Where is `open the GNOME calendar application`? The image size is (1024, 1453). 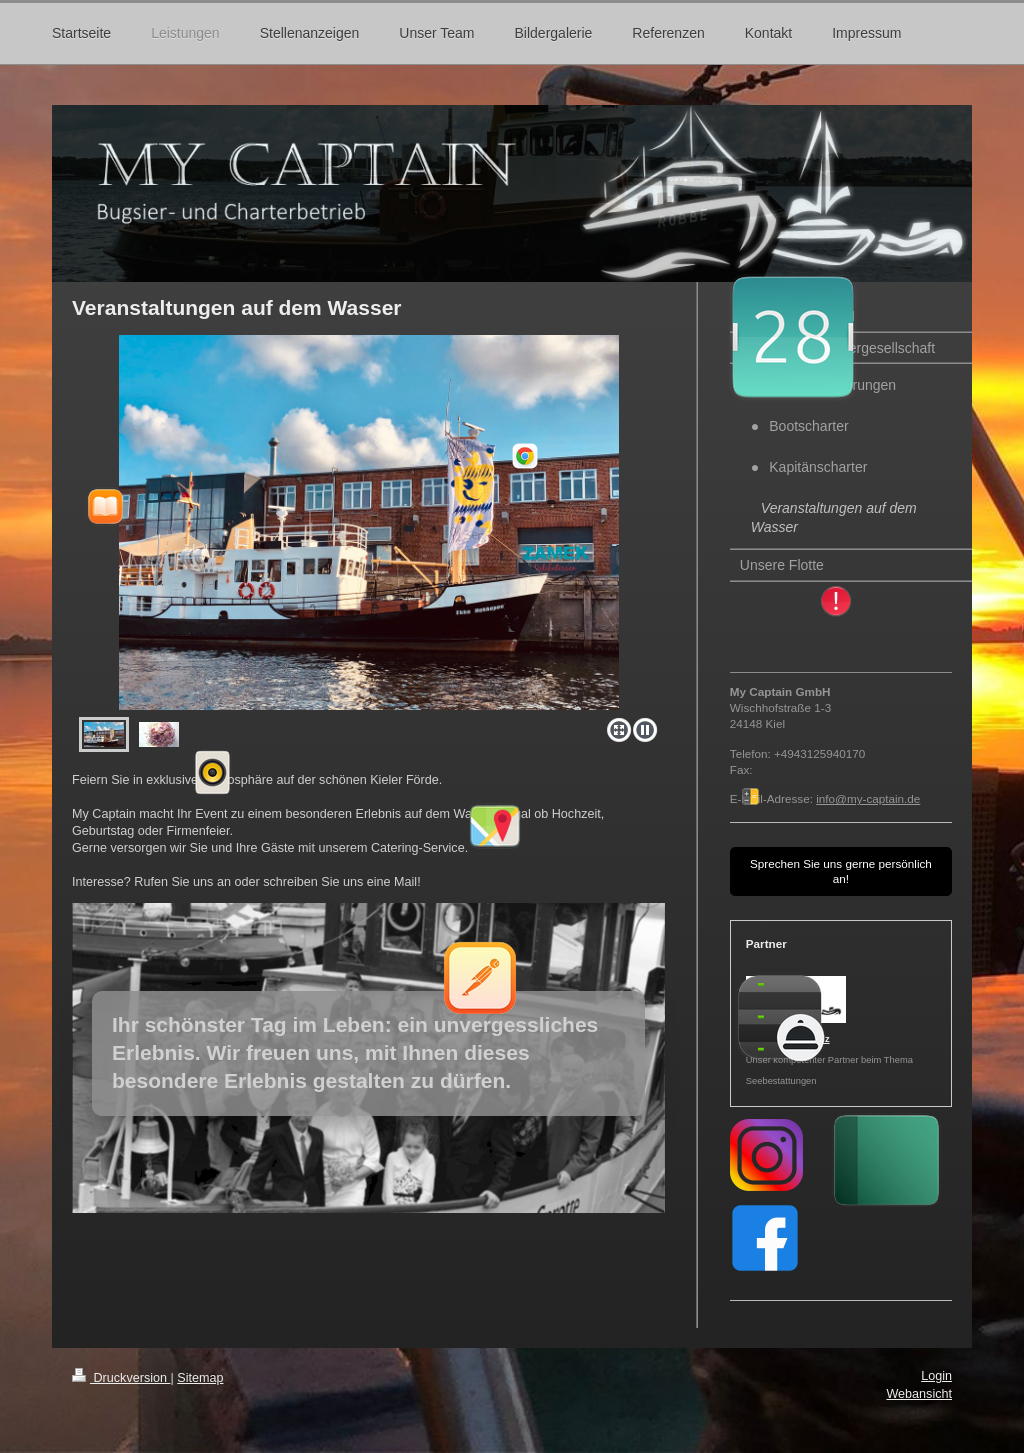
open the GNOME calendar application is located at coordinates (793, 337).